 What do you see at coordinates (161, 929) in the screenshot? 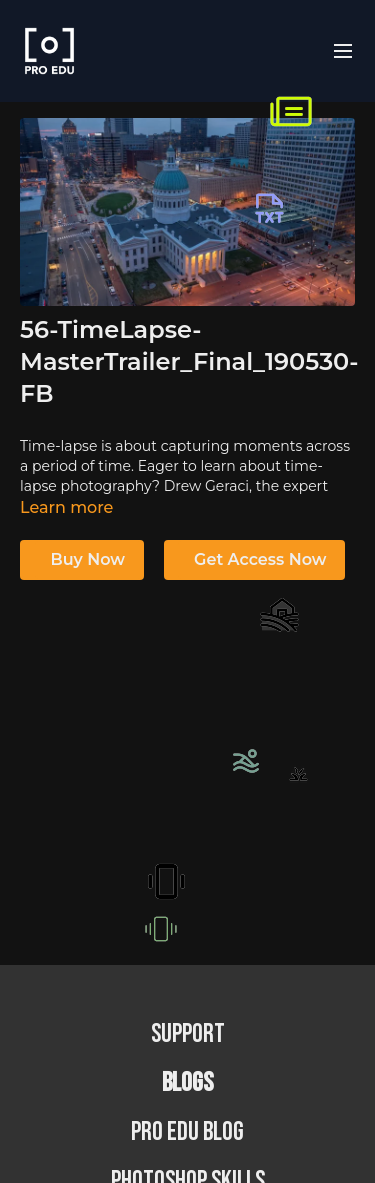
I see `toggle vibration mode on your device` at bounding box center [161, 929].